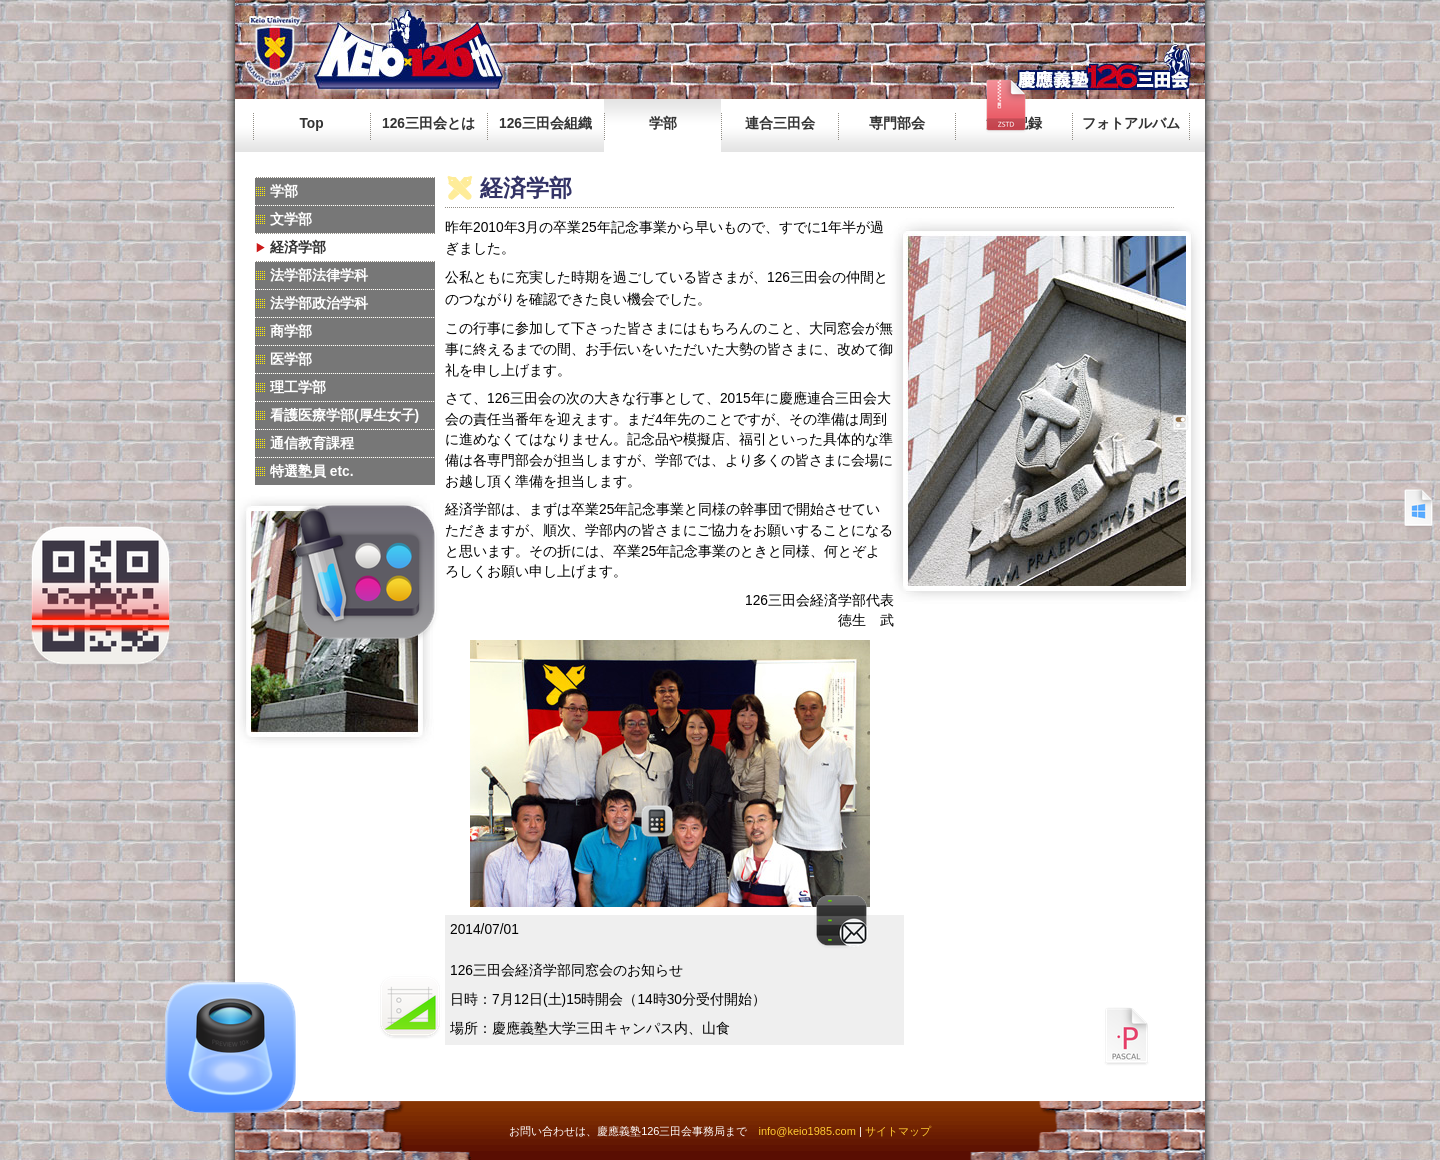 The width and height of the screenshot is (1440, 1160). What do you see at coordinates (1006, 106) in the screenshot?
I see `a zstd-compressed tar archive file` at bounding box center [1006, 106].